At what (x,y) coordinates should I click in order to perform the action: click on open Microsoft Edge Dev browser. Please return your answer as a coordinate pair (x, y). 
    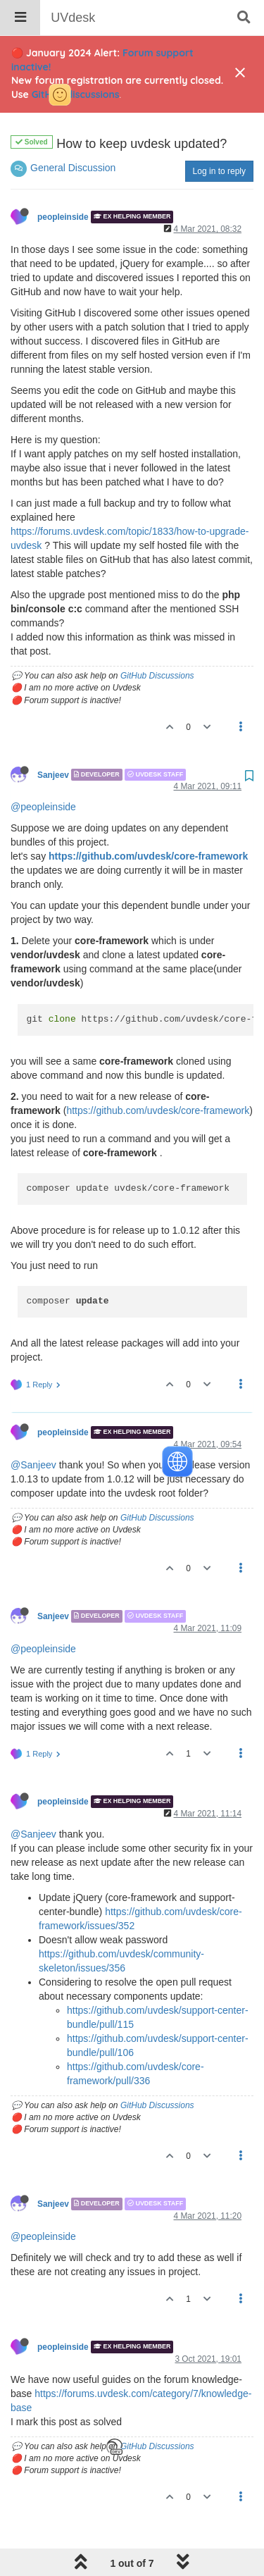
    Looking at the image, I should click on (114, 2446).